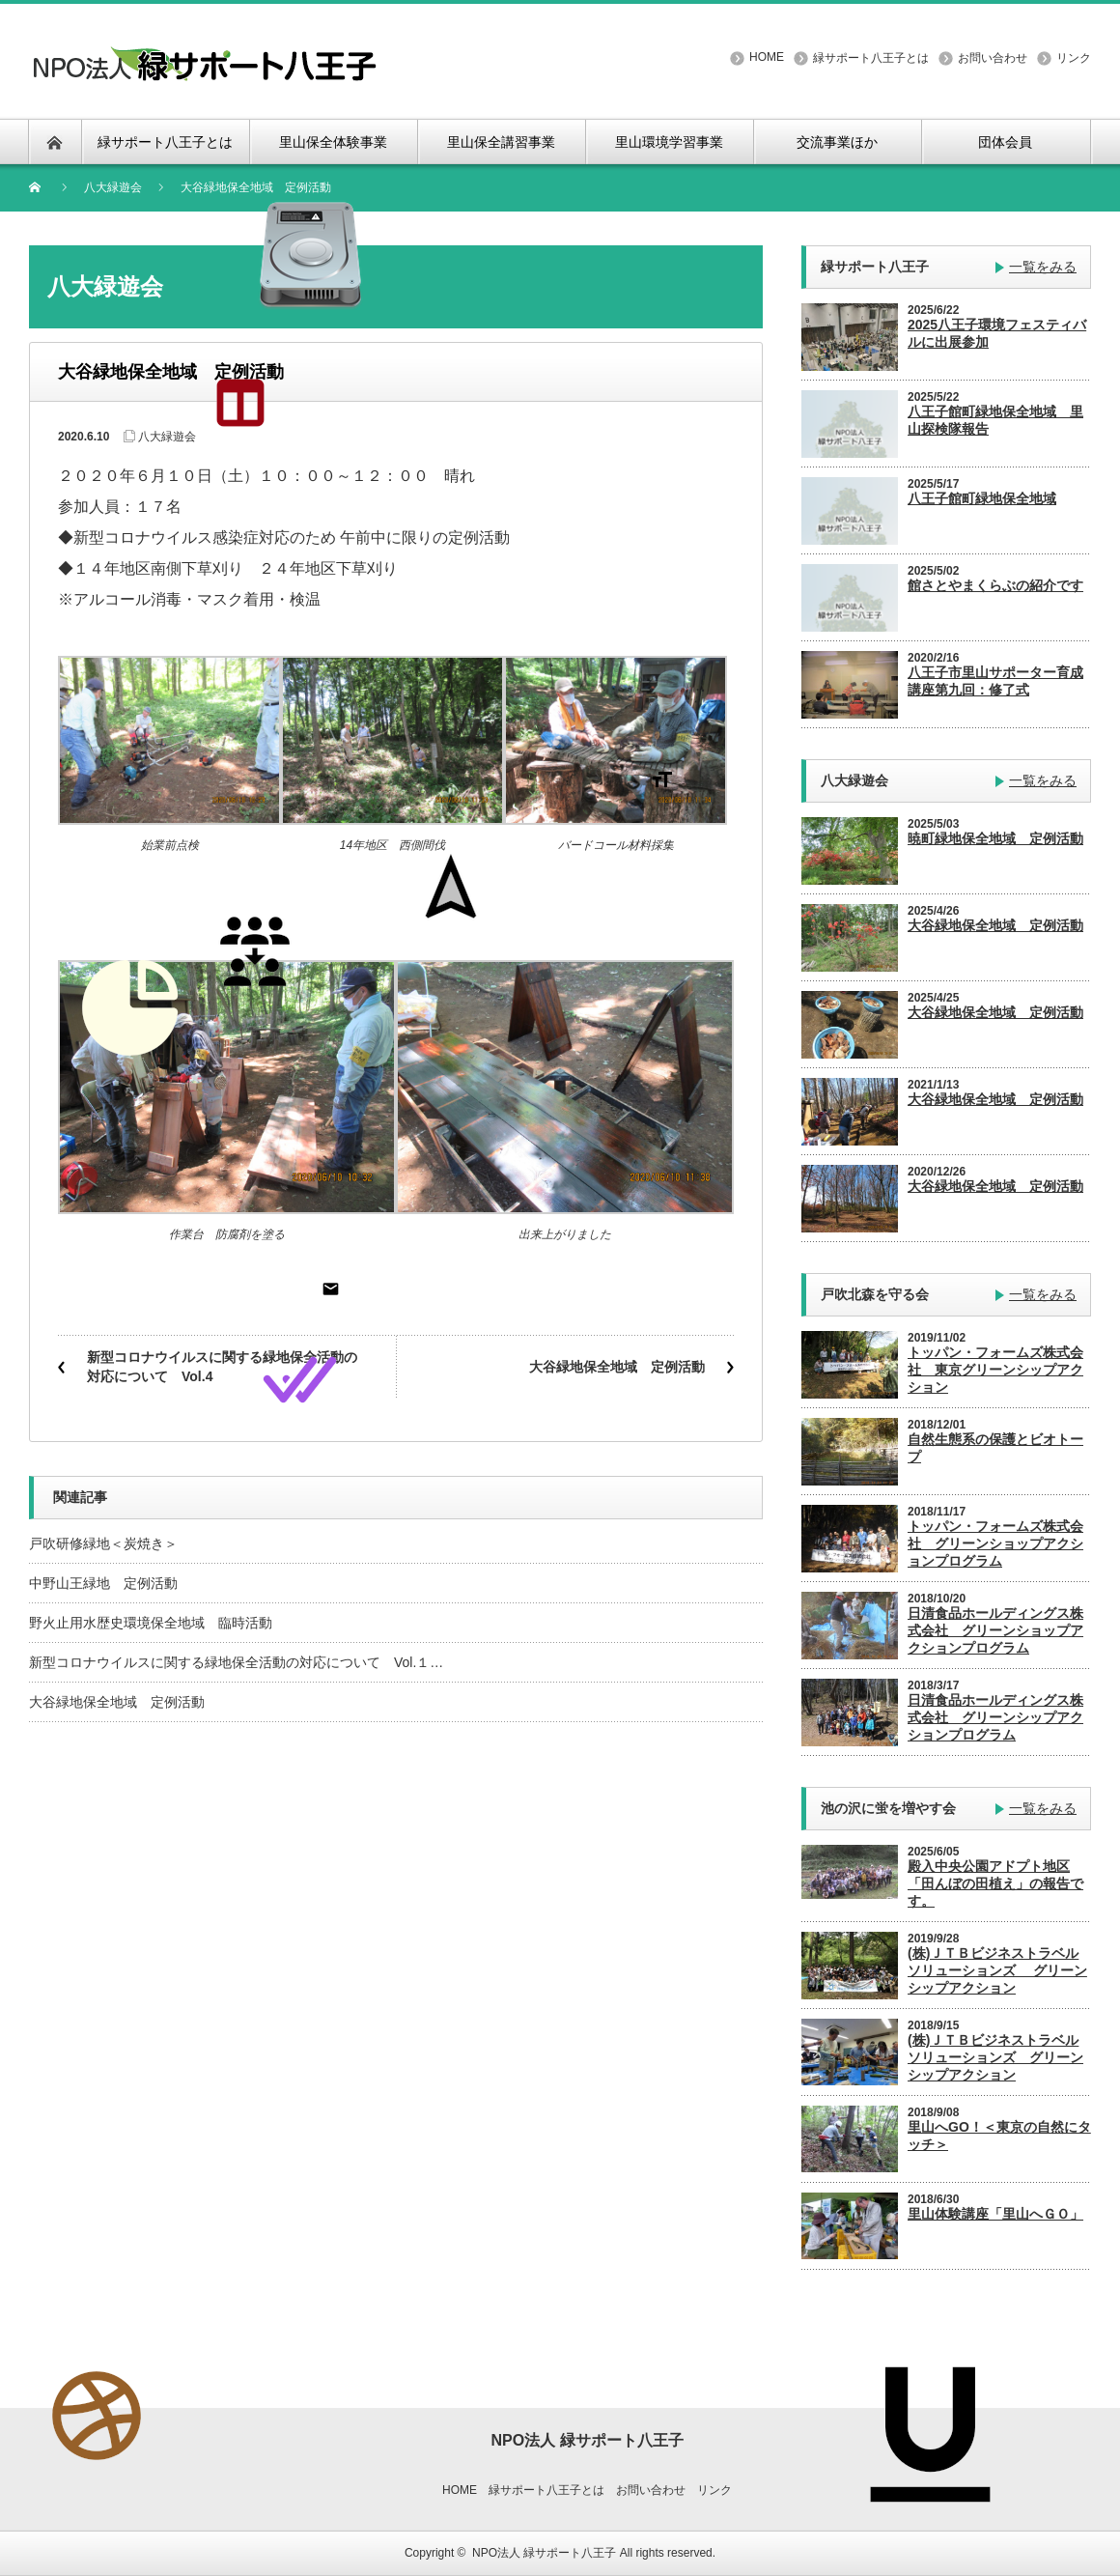 This screenshot has width=1120, height=2576. I want to click on reduce capacity or limit group size, so click(255, 951).